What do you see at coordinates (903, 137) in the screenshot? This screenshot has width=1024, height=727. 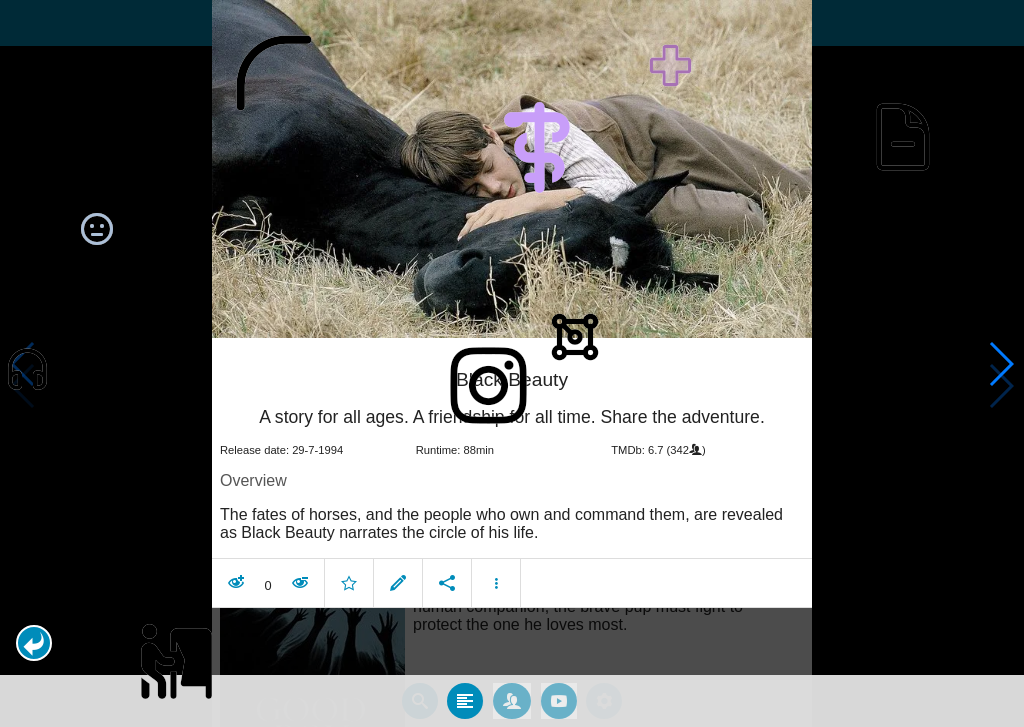 I see `remove content from a document` at bounding box center [903, 137].